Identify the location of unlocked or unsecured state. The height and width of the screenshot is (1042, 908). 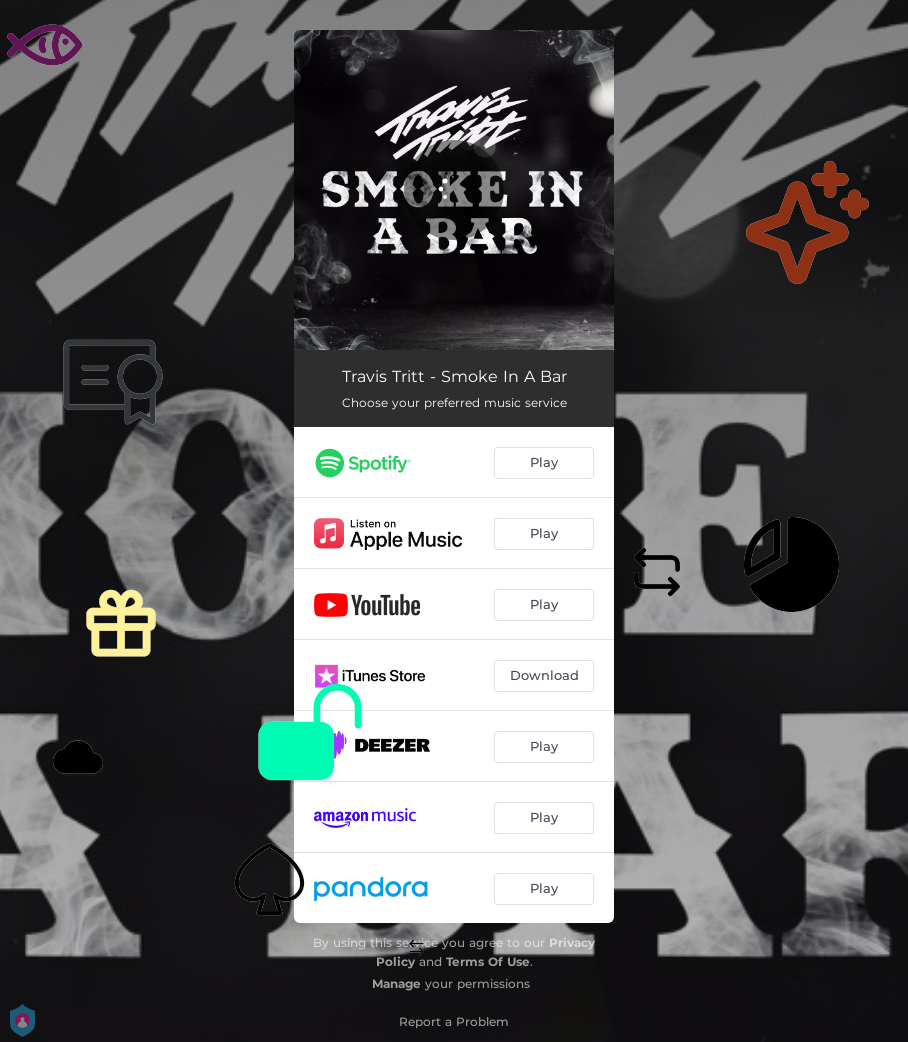
(310, 732).